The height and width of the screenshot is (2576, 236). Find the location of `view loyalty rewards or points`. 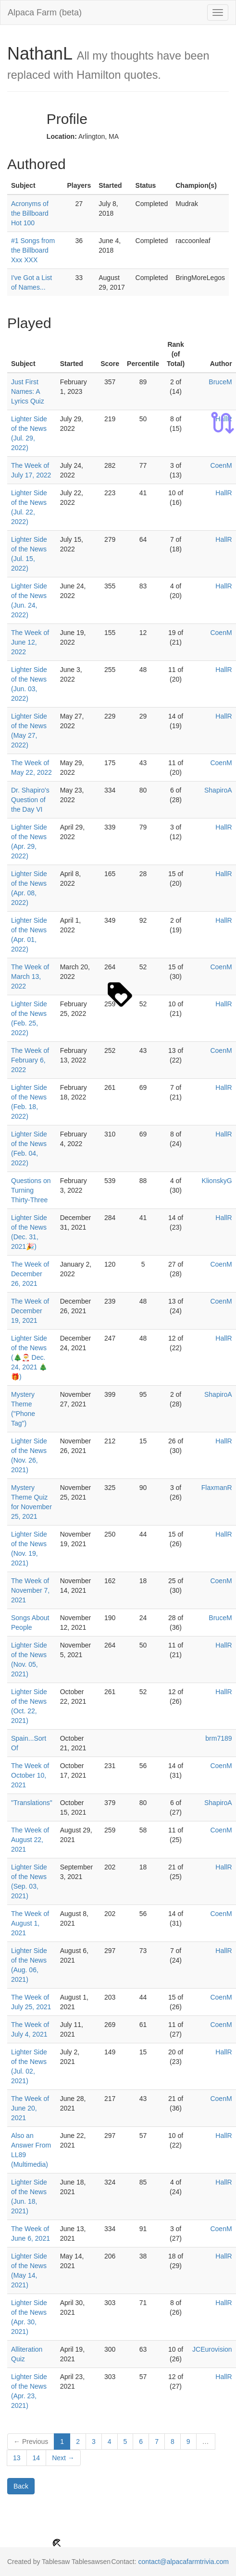

view loyalty rewards or points is located at coordinates (120, 994).